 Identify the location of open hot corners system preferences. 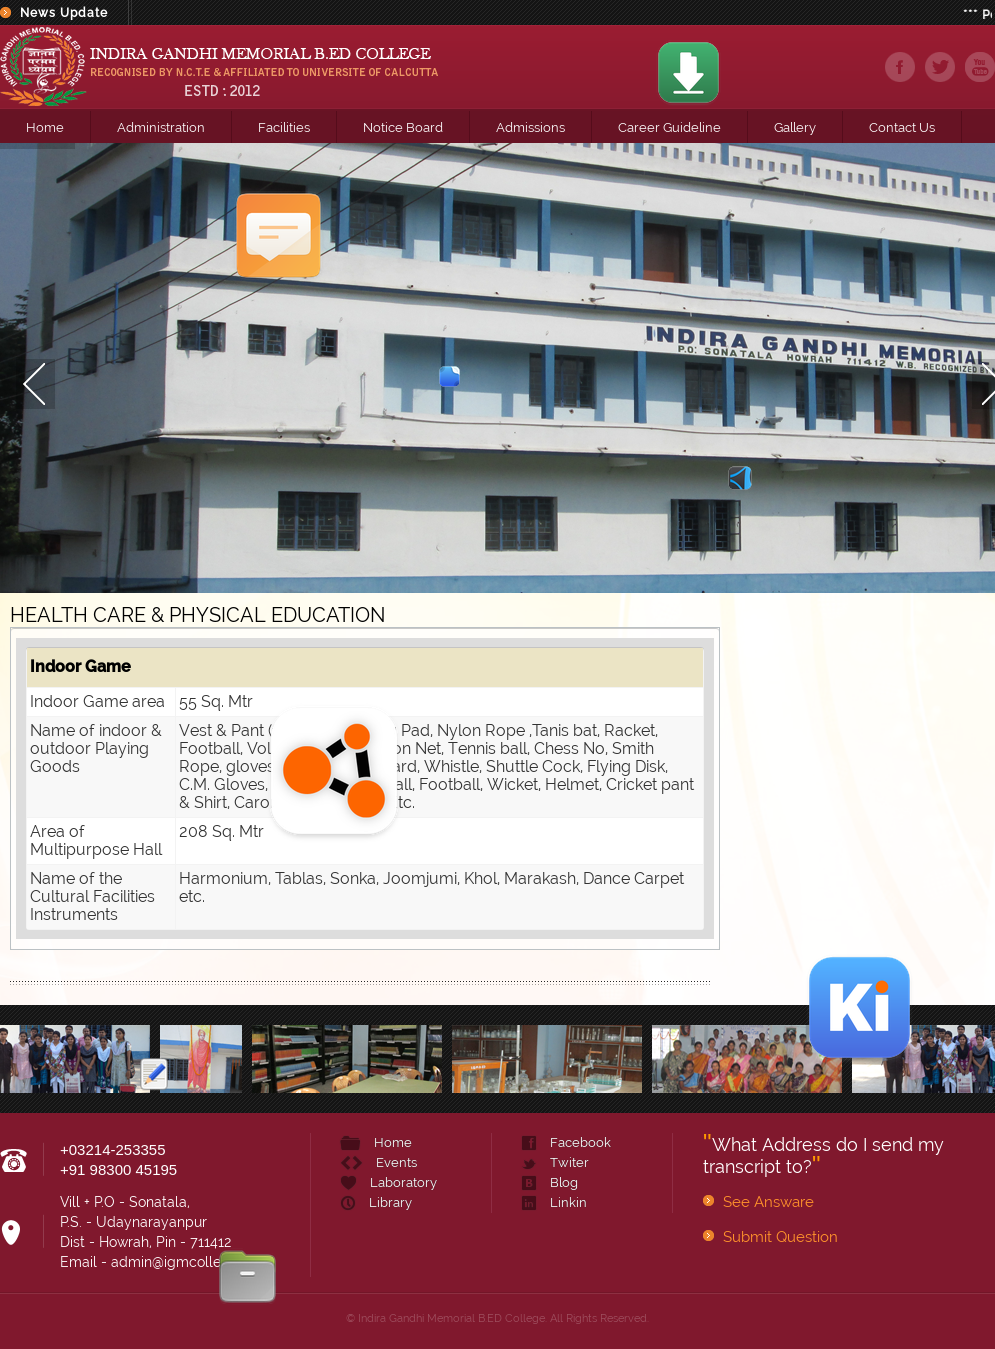
(449, 376).